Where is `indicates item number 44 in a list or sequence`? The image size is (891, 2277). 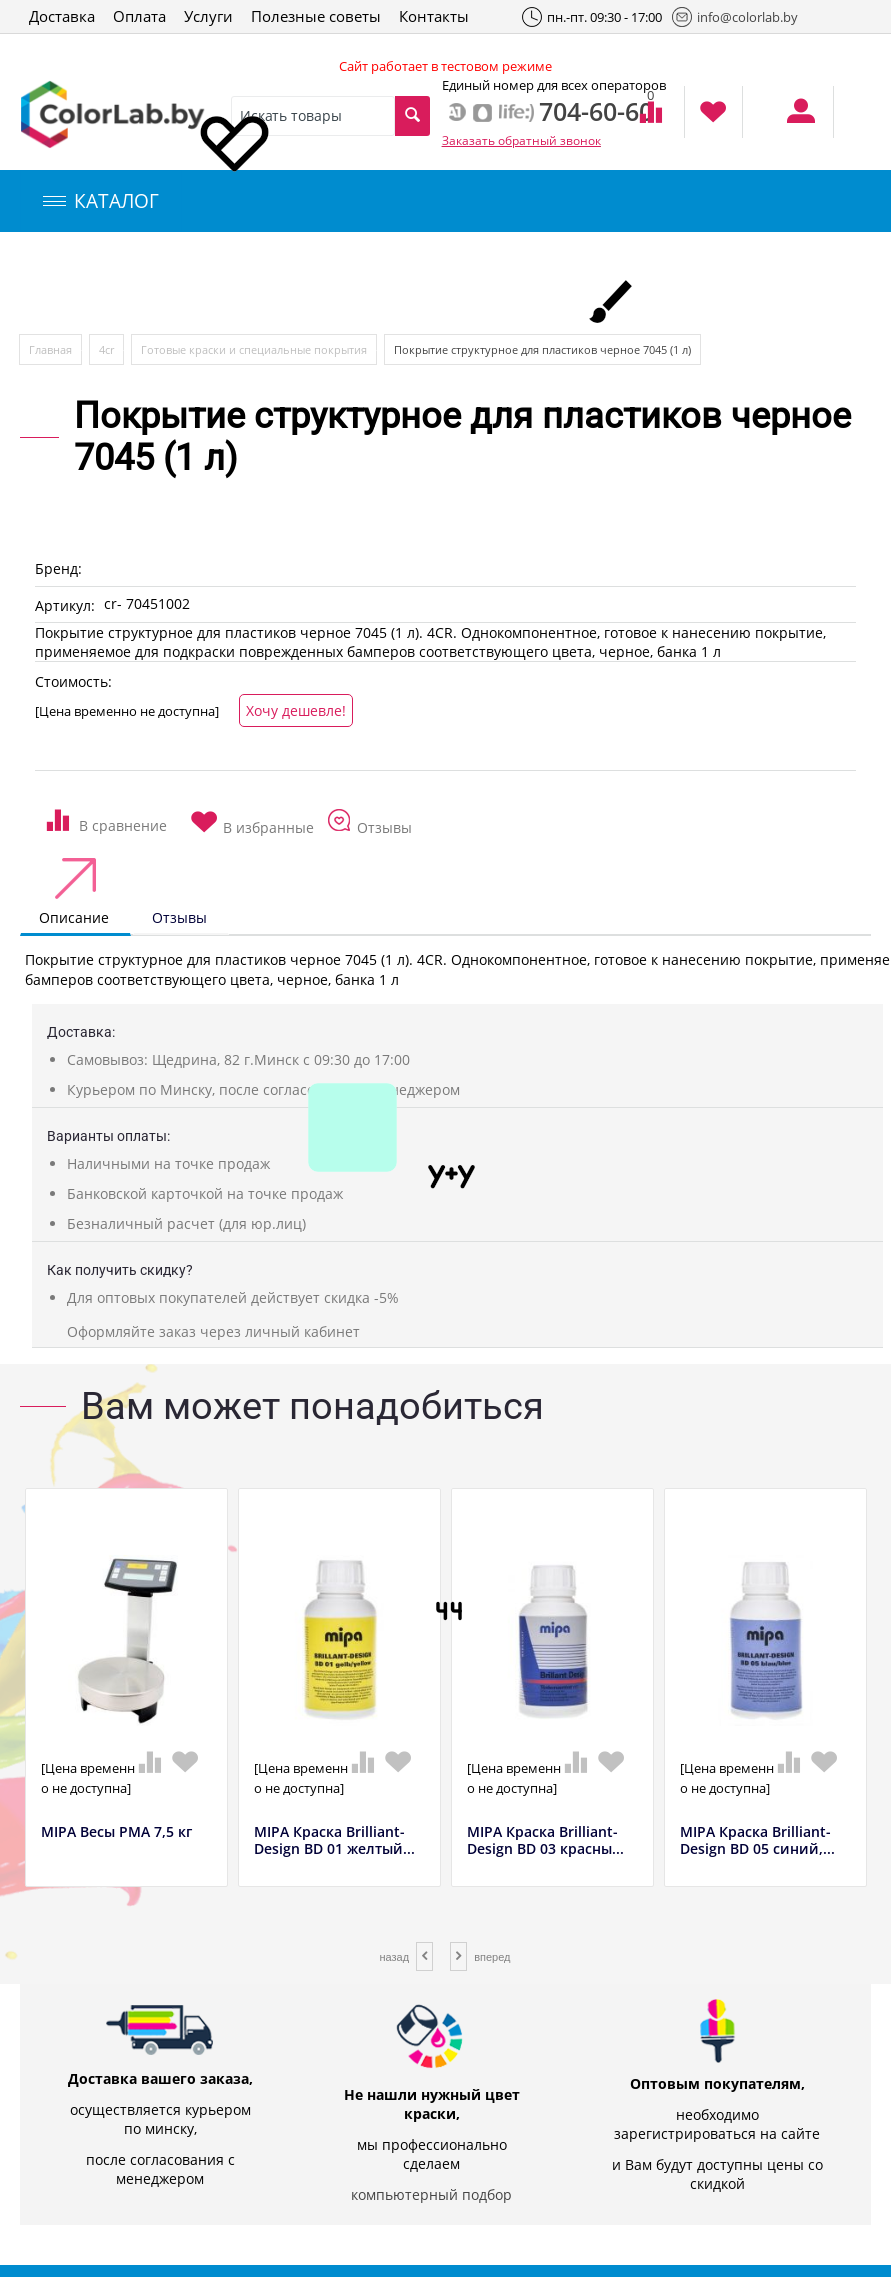 indicates item number 44 in a list or sequence is located at coordinates (449, 1611).